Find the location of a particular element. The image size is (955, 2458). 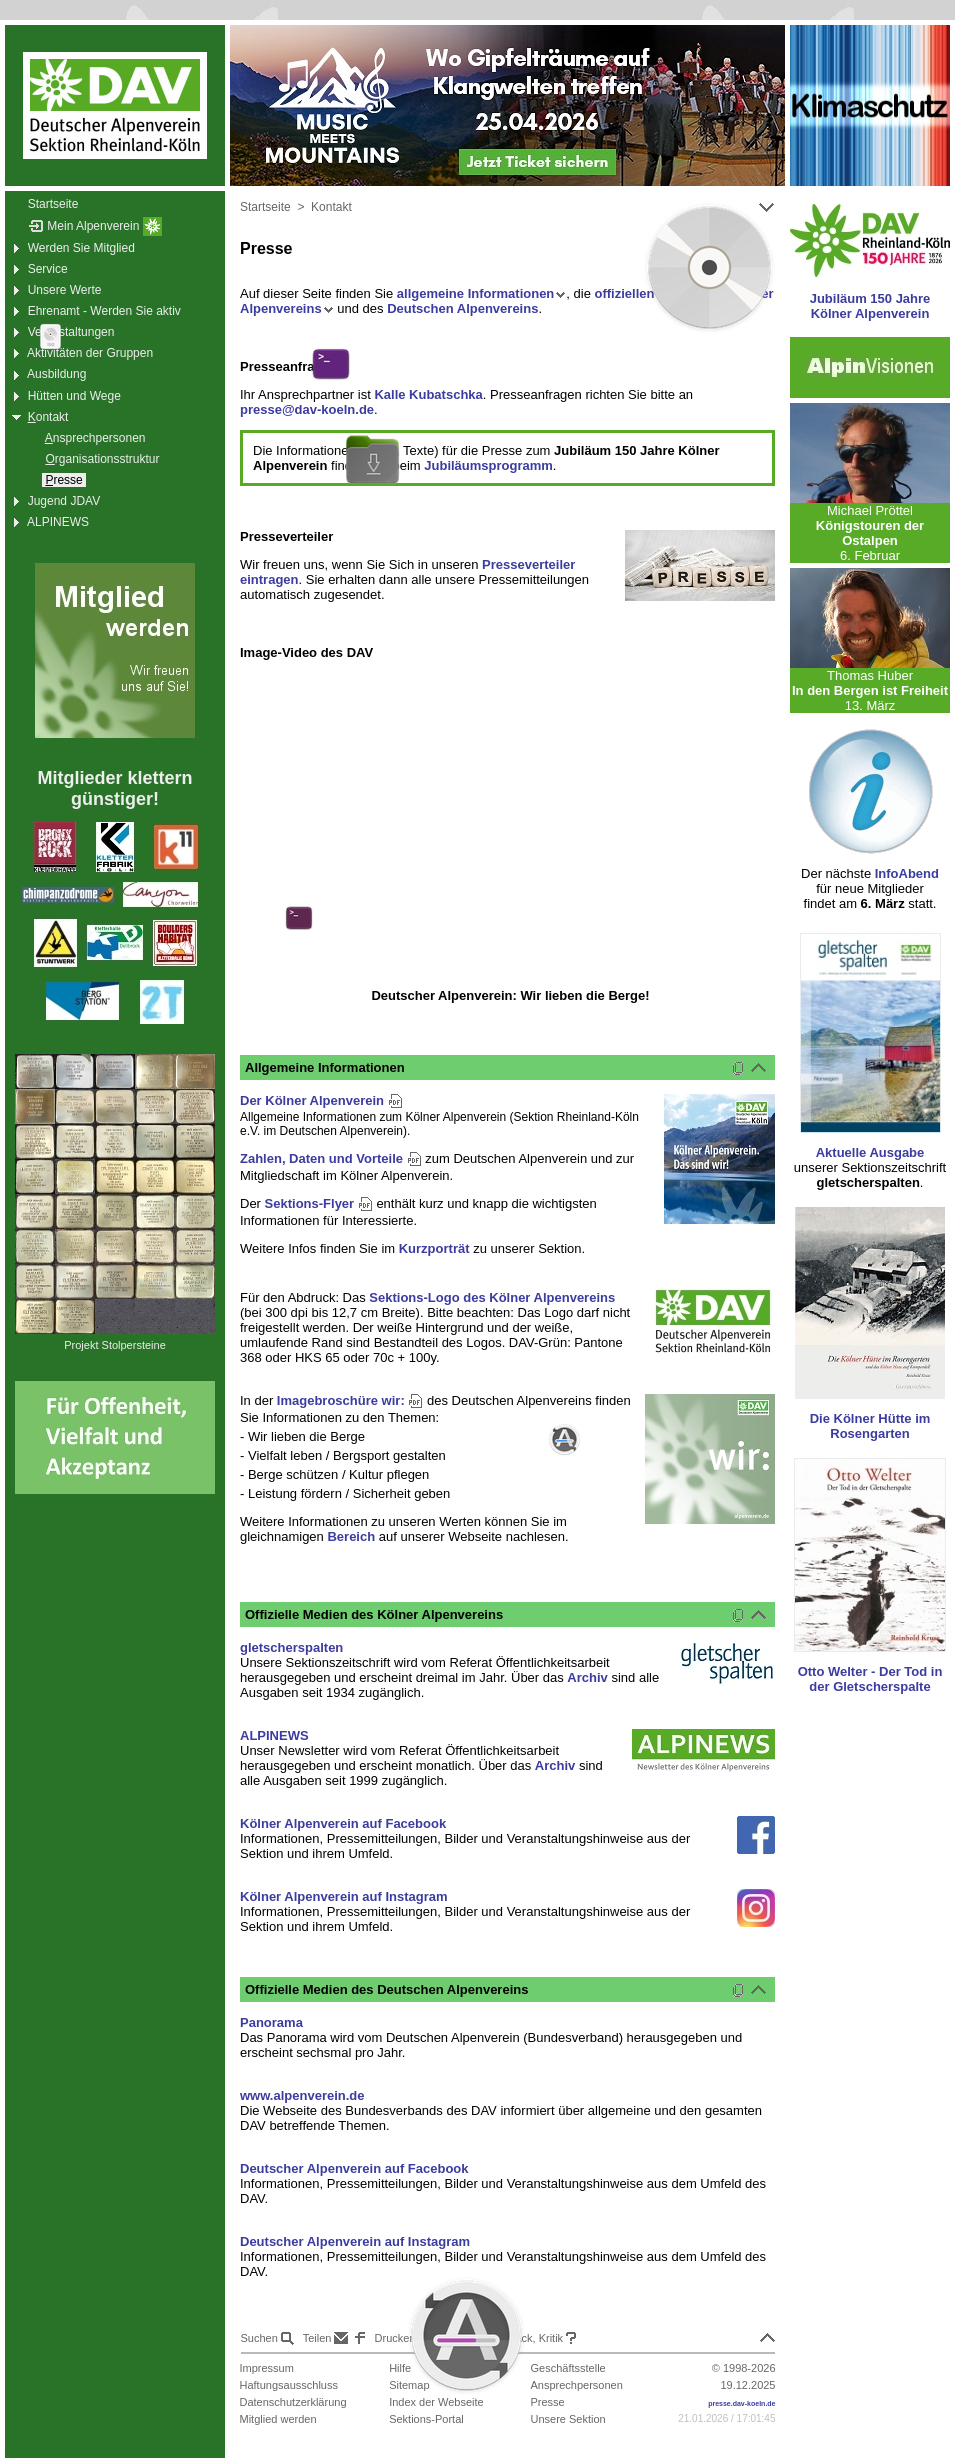

open downloads folder is located at coordinates (372, 459).